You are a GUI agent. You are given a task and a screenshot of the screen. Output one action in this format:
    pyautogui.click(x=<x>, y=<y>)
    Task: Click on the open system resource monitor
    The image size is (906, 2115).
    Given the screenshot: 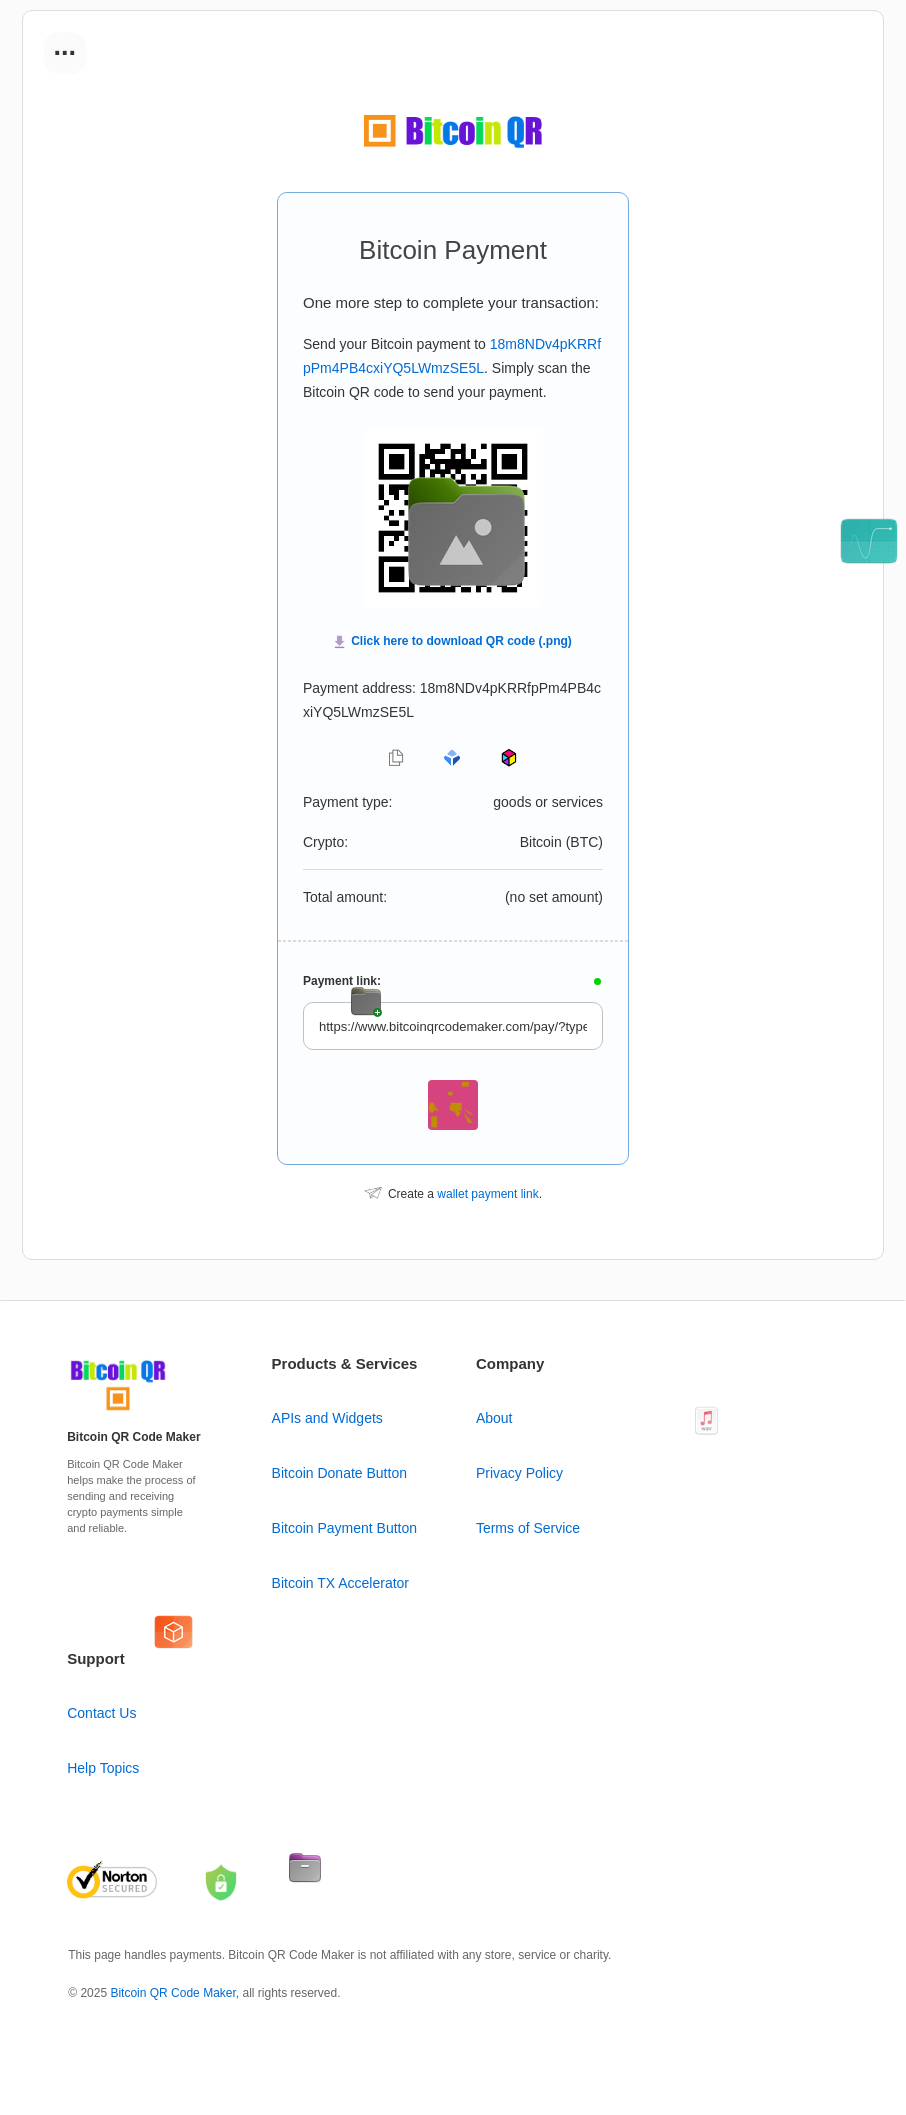 What is the action you would take?
    pyautogui.click(x=869, y=541)
    